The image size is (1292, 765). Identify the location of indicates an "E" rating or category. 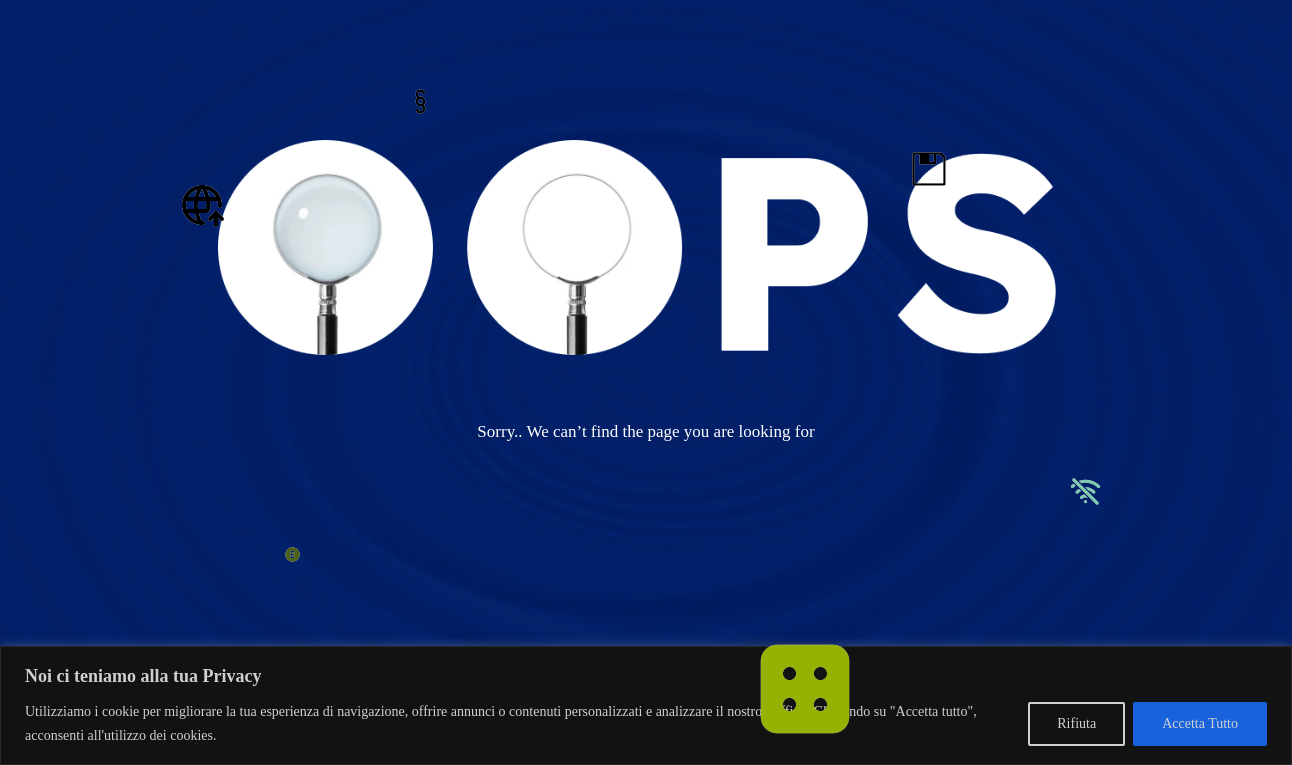
(292, 554).